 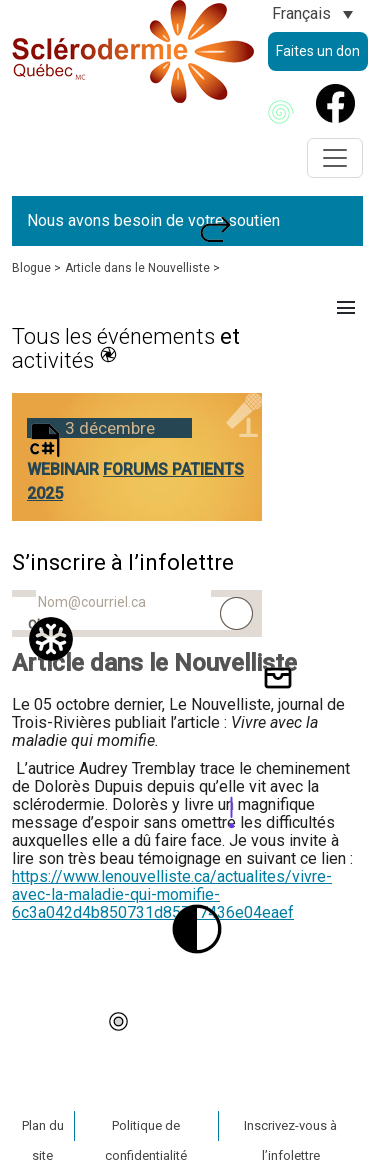 I want to click on indicates loading or processing in progress, so click(x=279, y=111).